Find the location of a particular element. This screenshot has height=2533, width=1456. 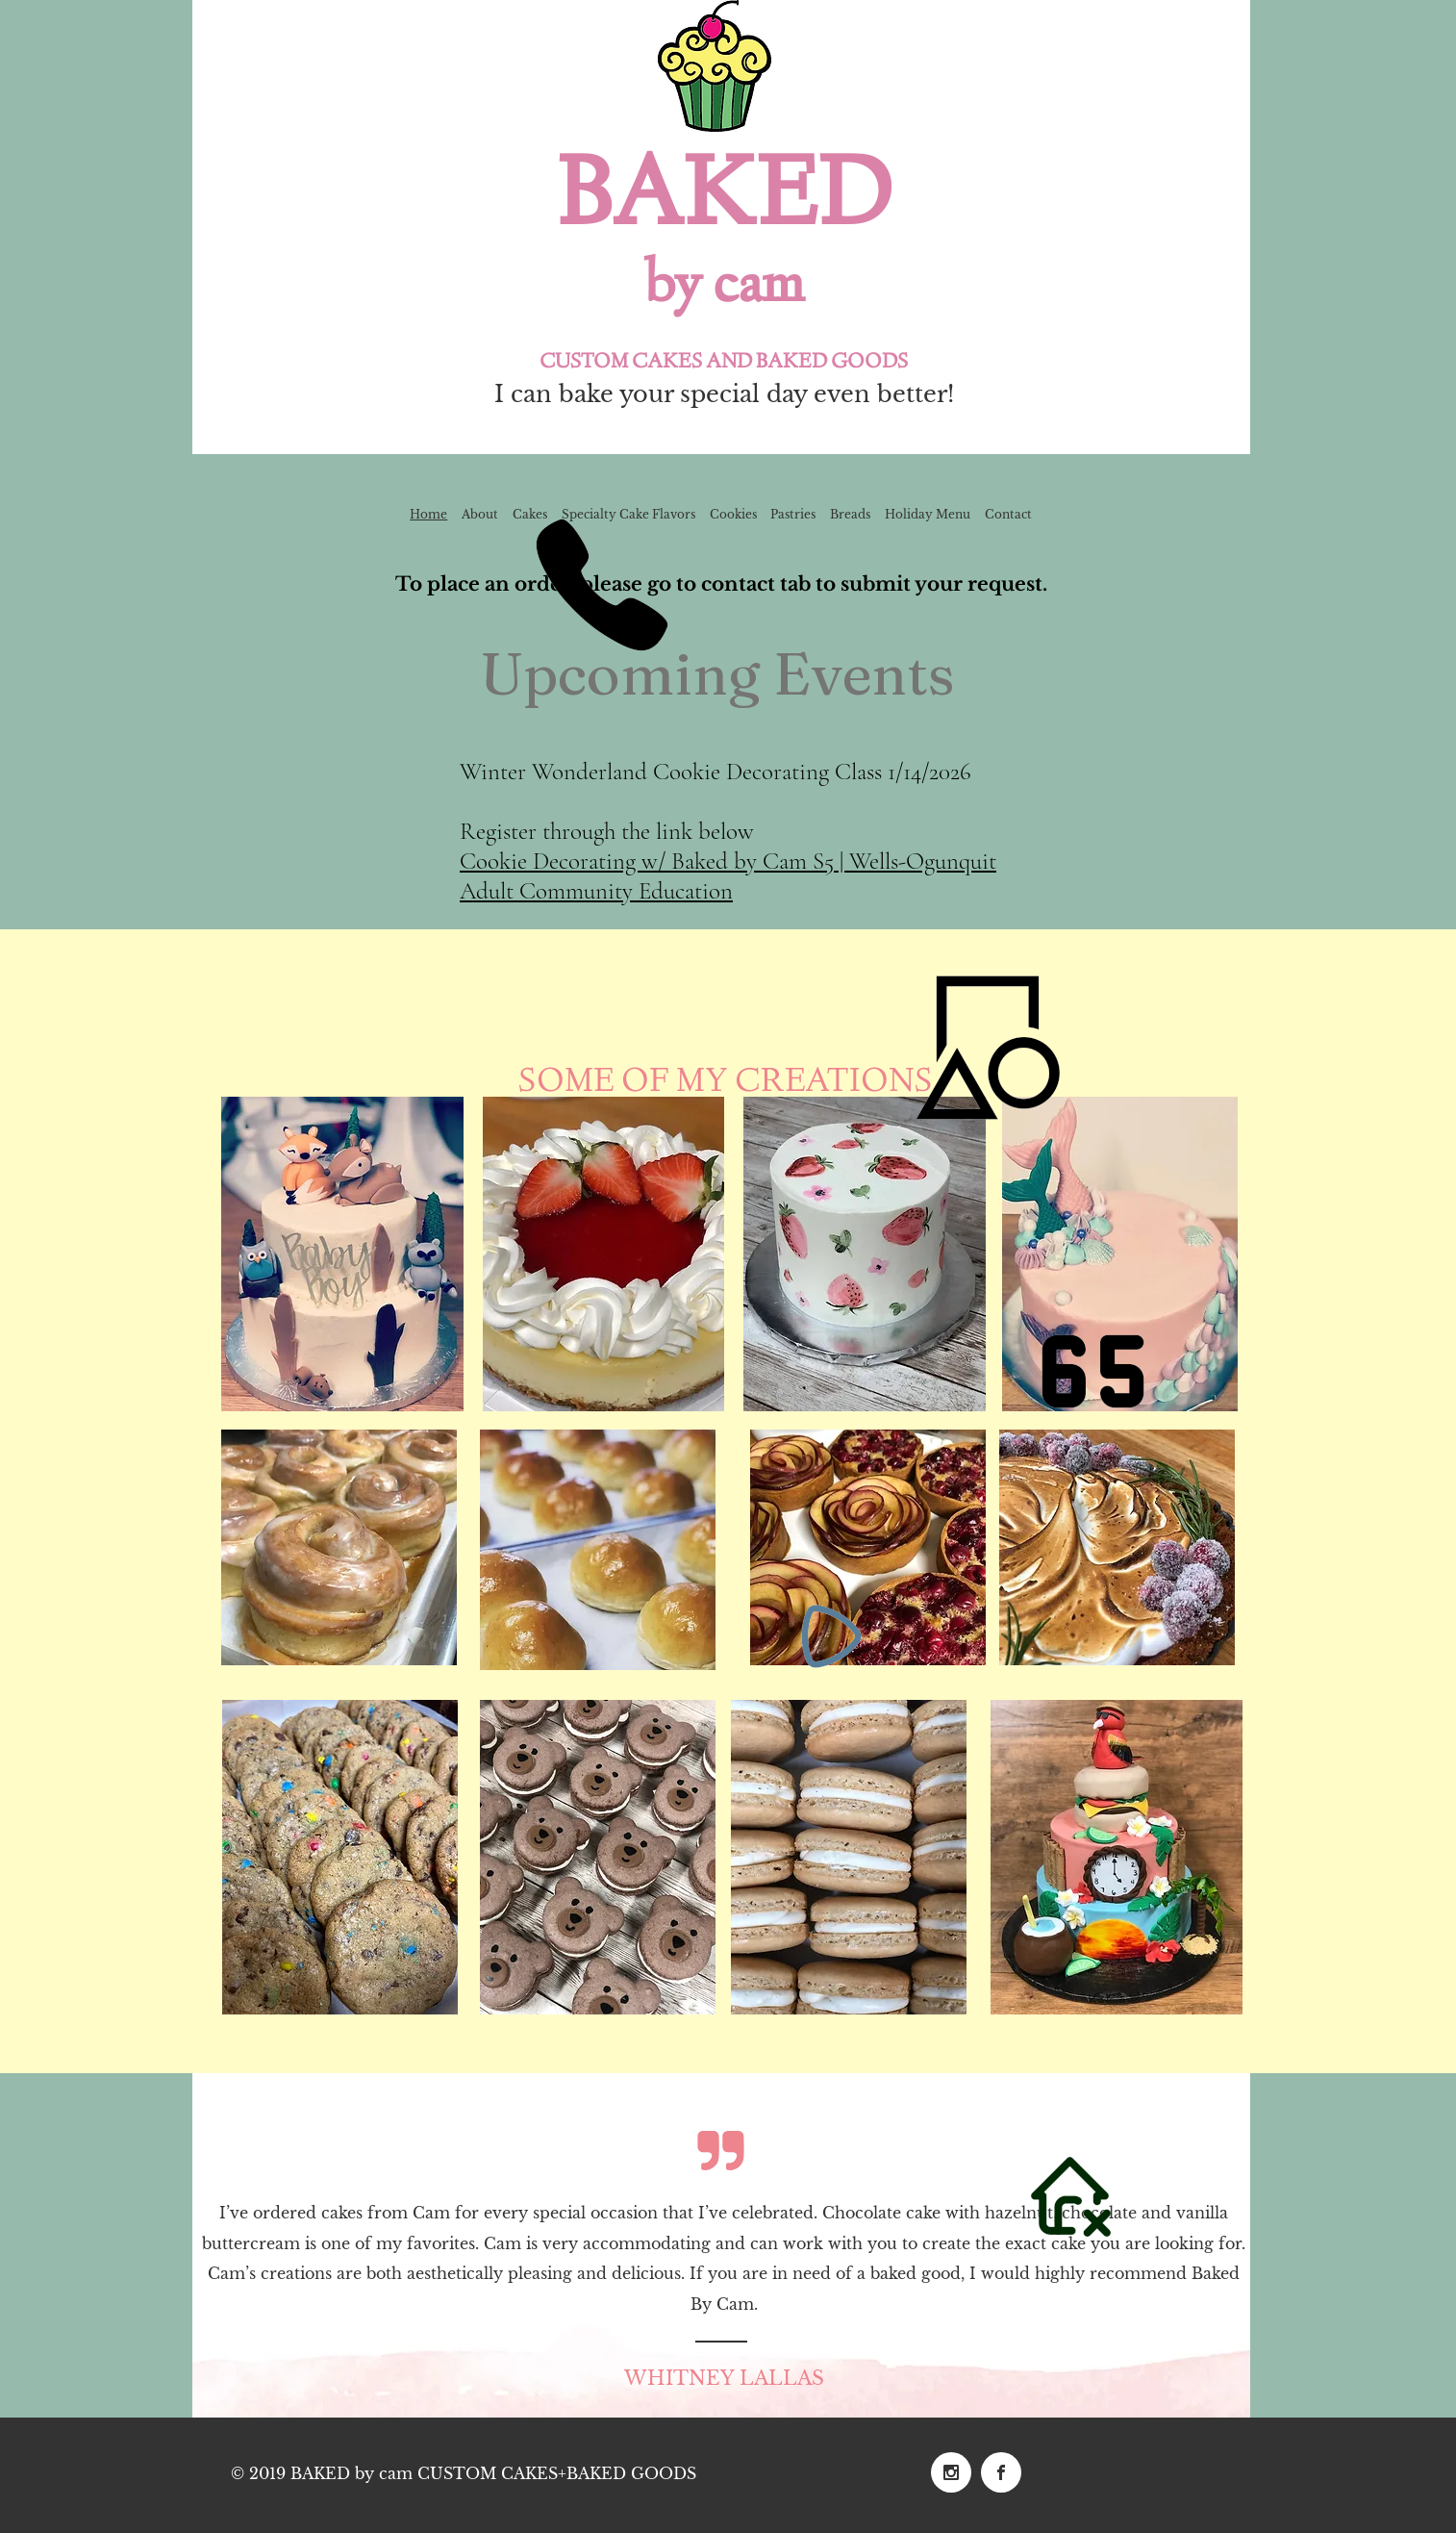

remove a saved home address is located at coordinates (1069, 2195).